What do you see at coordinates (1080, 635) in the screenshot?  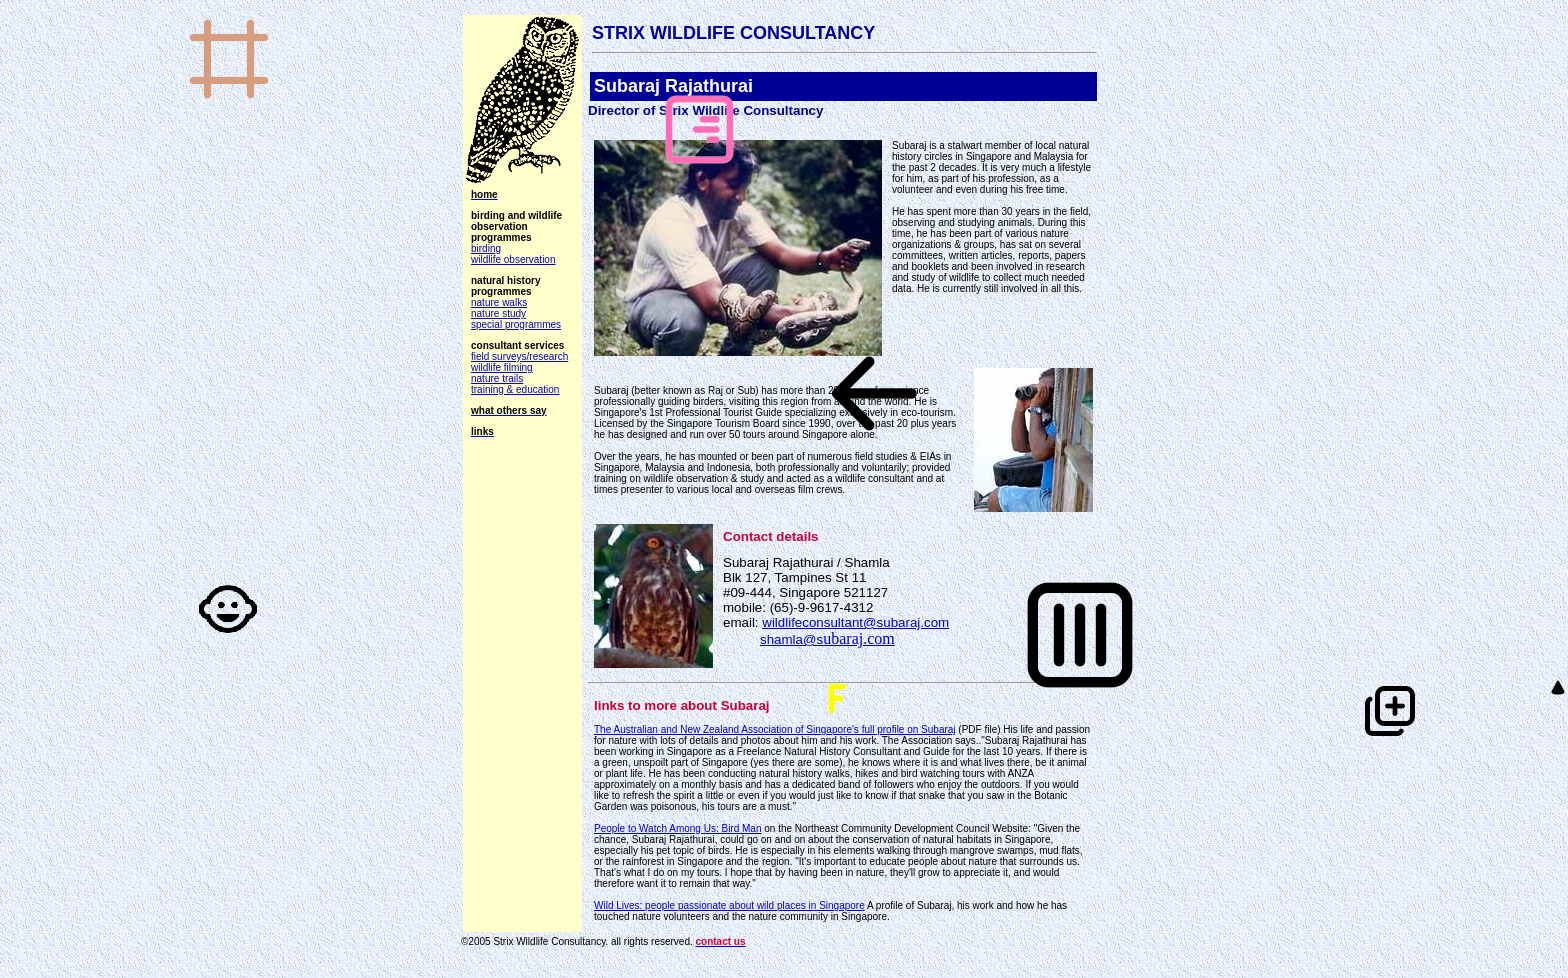 I see `laundry care instruction for drip drying` at bounding box center [1080, 635].